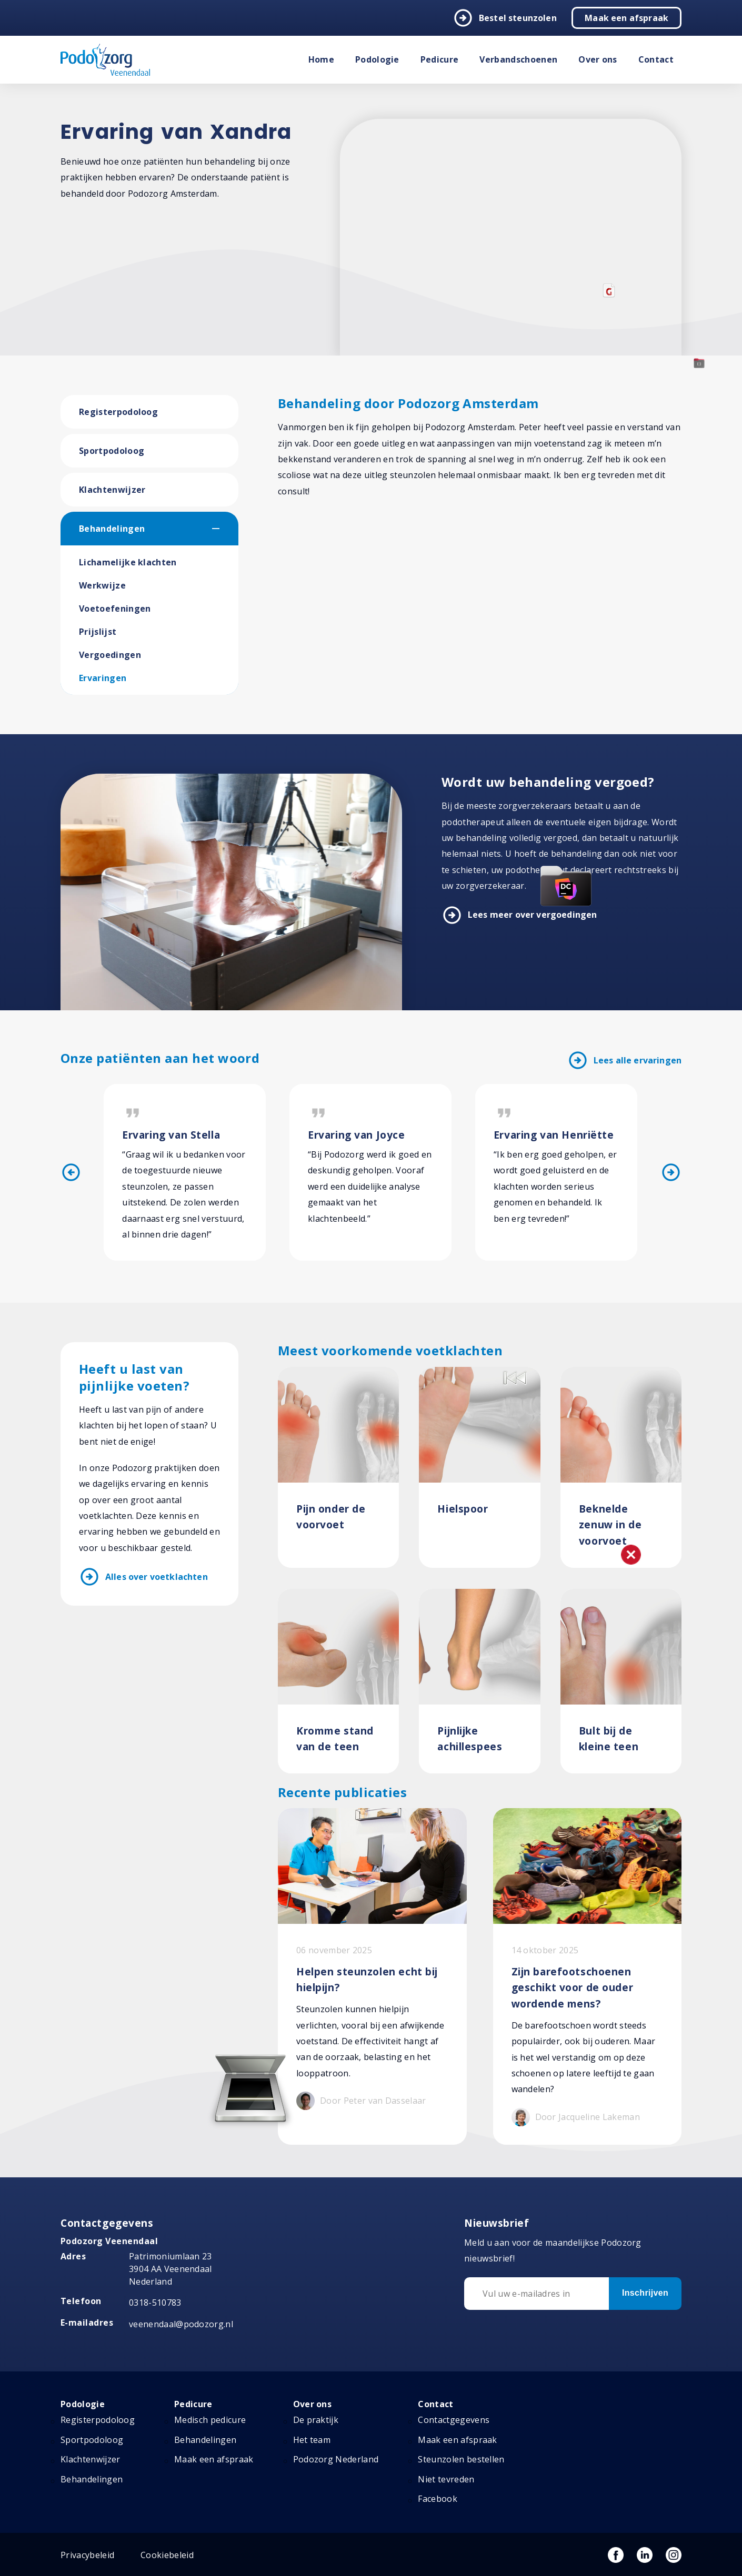 The height and width of the screenshot is (2576, 742). Describe the element at coordinates (631, 1555) in the screenshot. I see `cancel or close the current action` at that location.